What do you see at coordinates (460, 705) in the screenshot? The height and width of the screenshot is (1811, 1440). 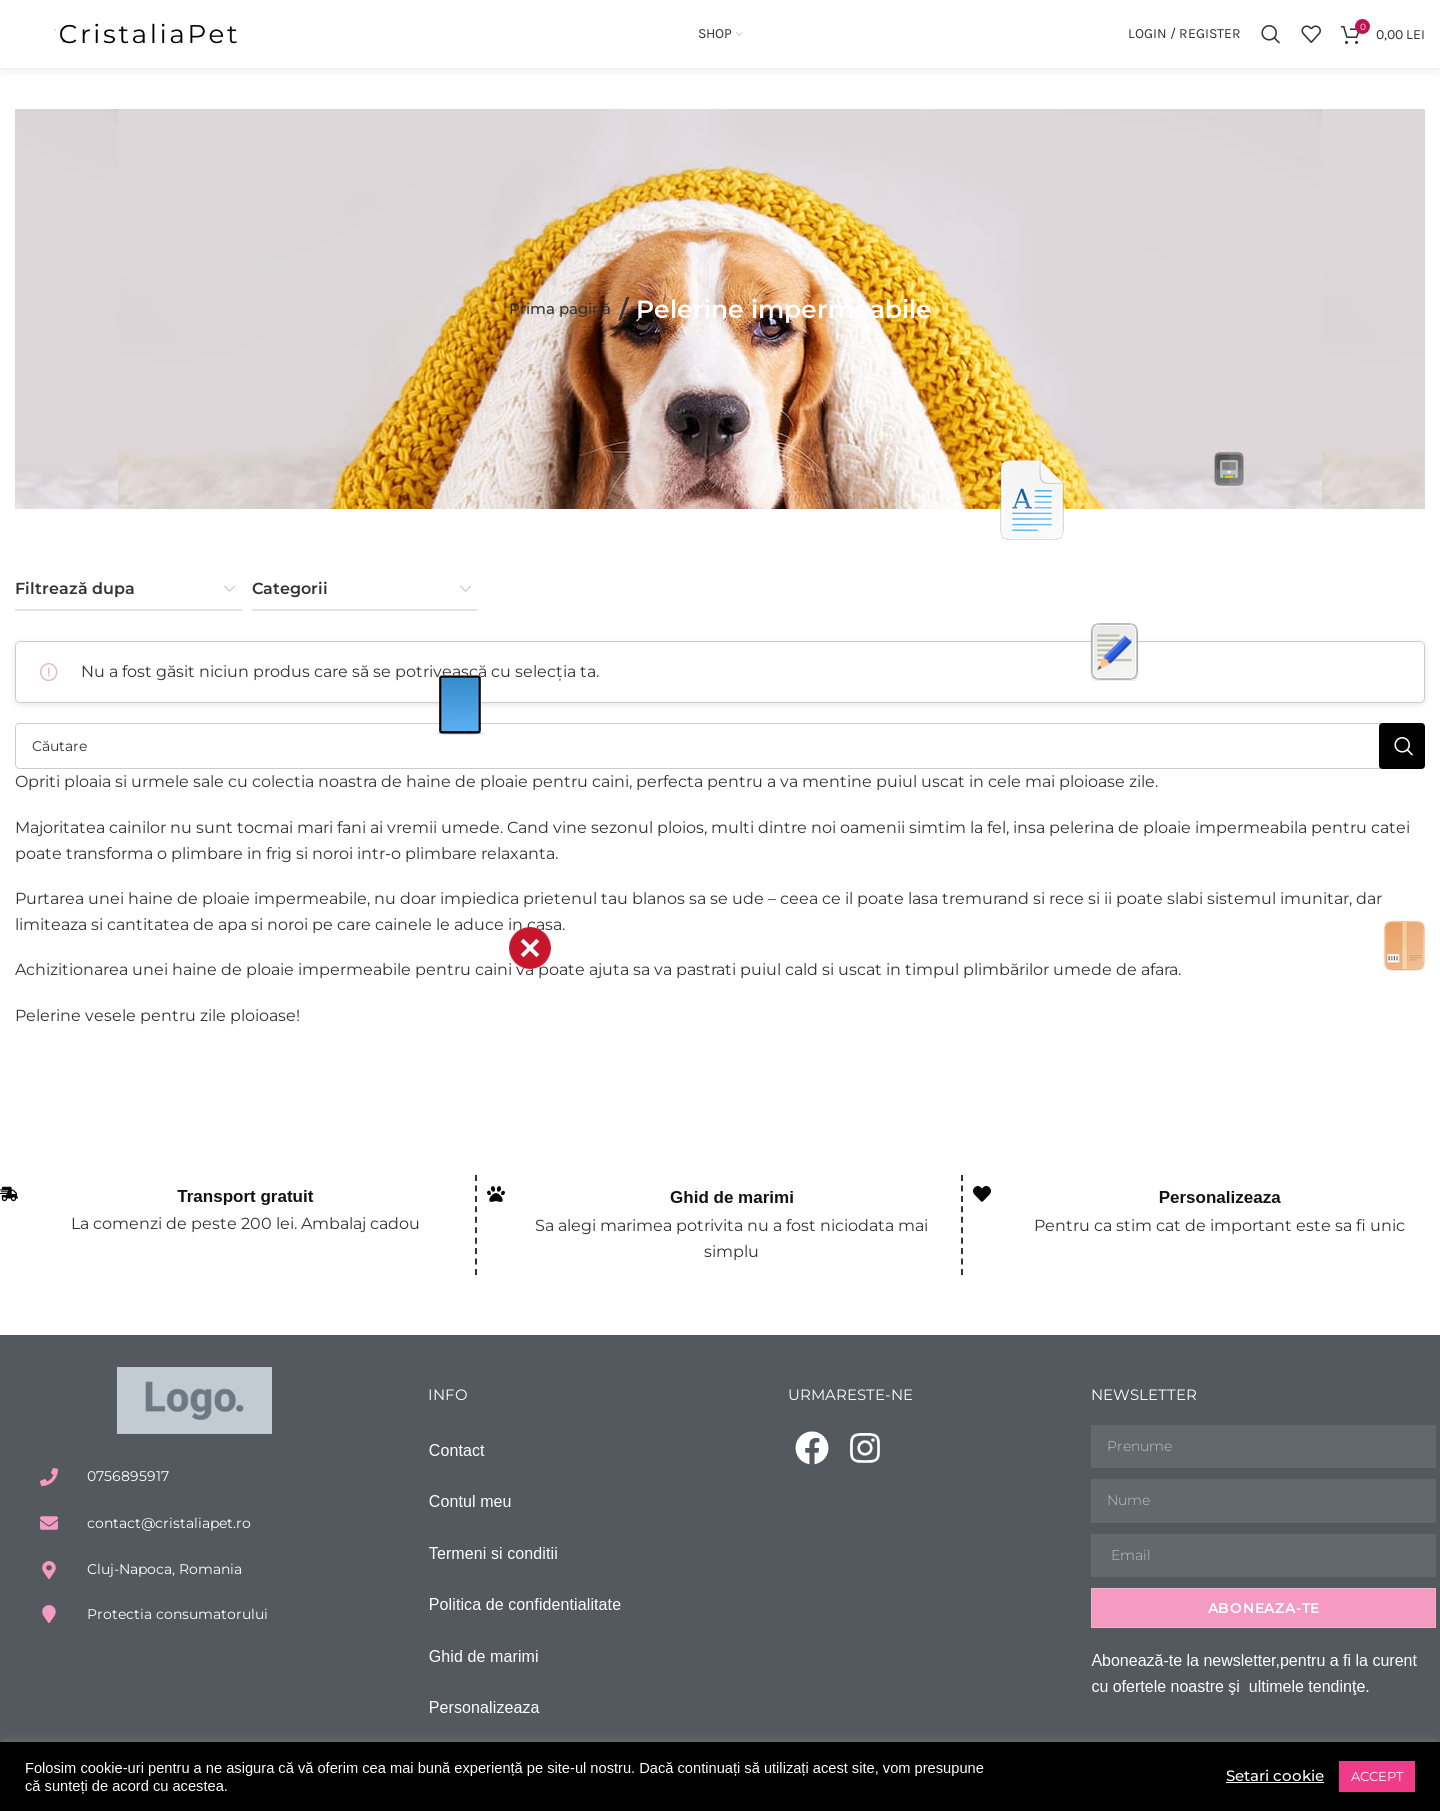 I see `iPad Air M2 device icon` at bounding box center [460, 705].